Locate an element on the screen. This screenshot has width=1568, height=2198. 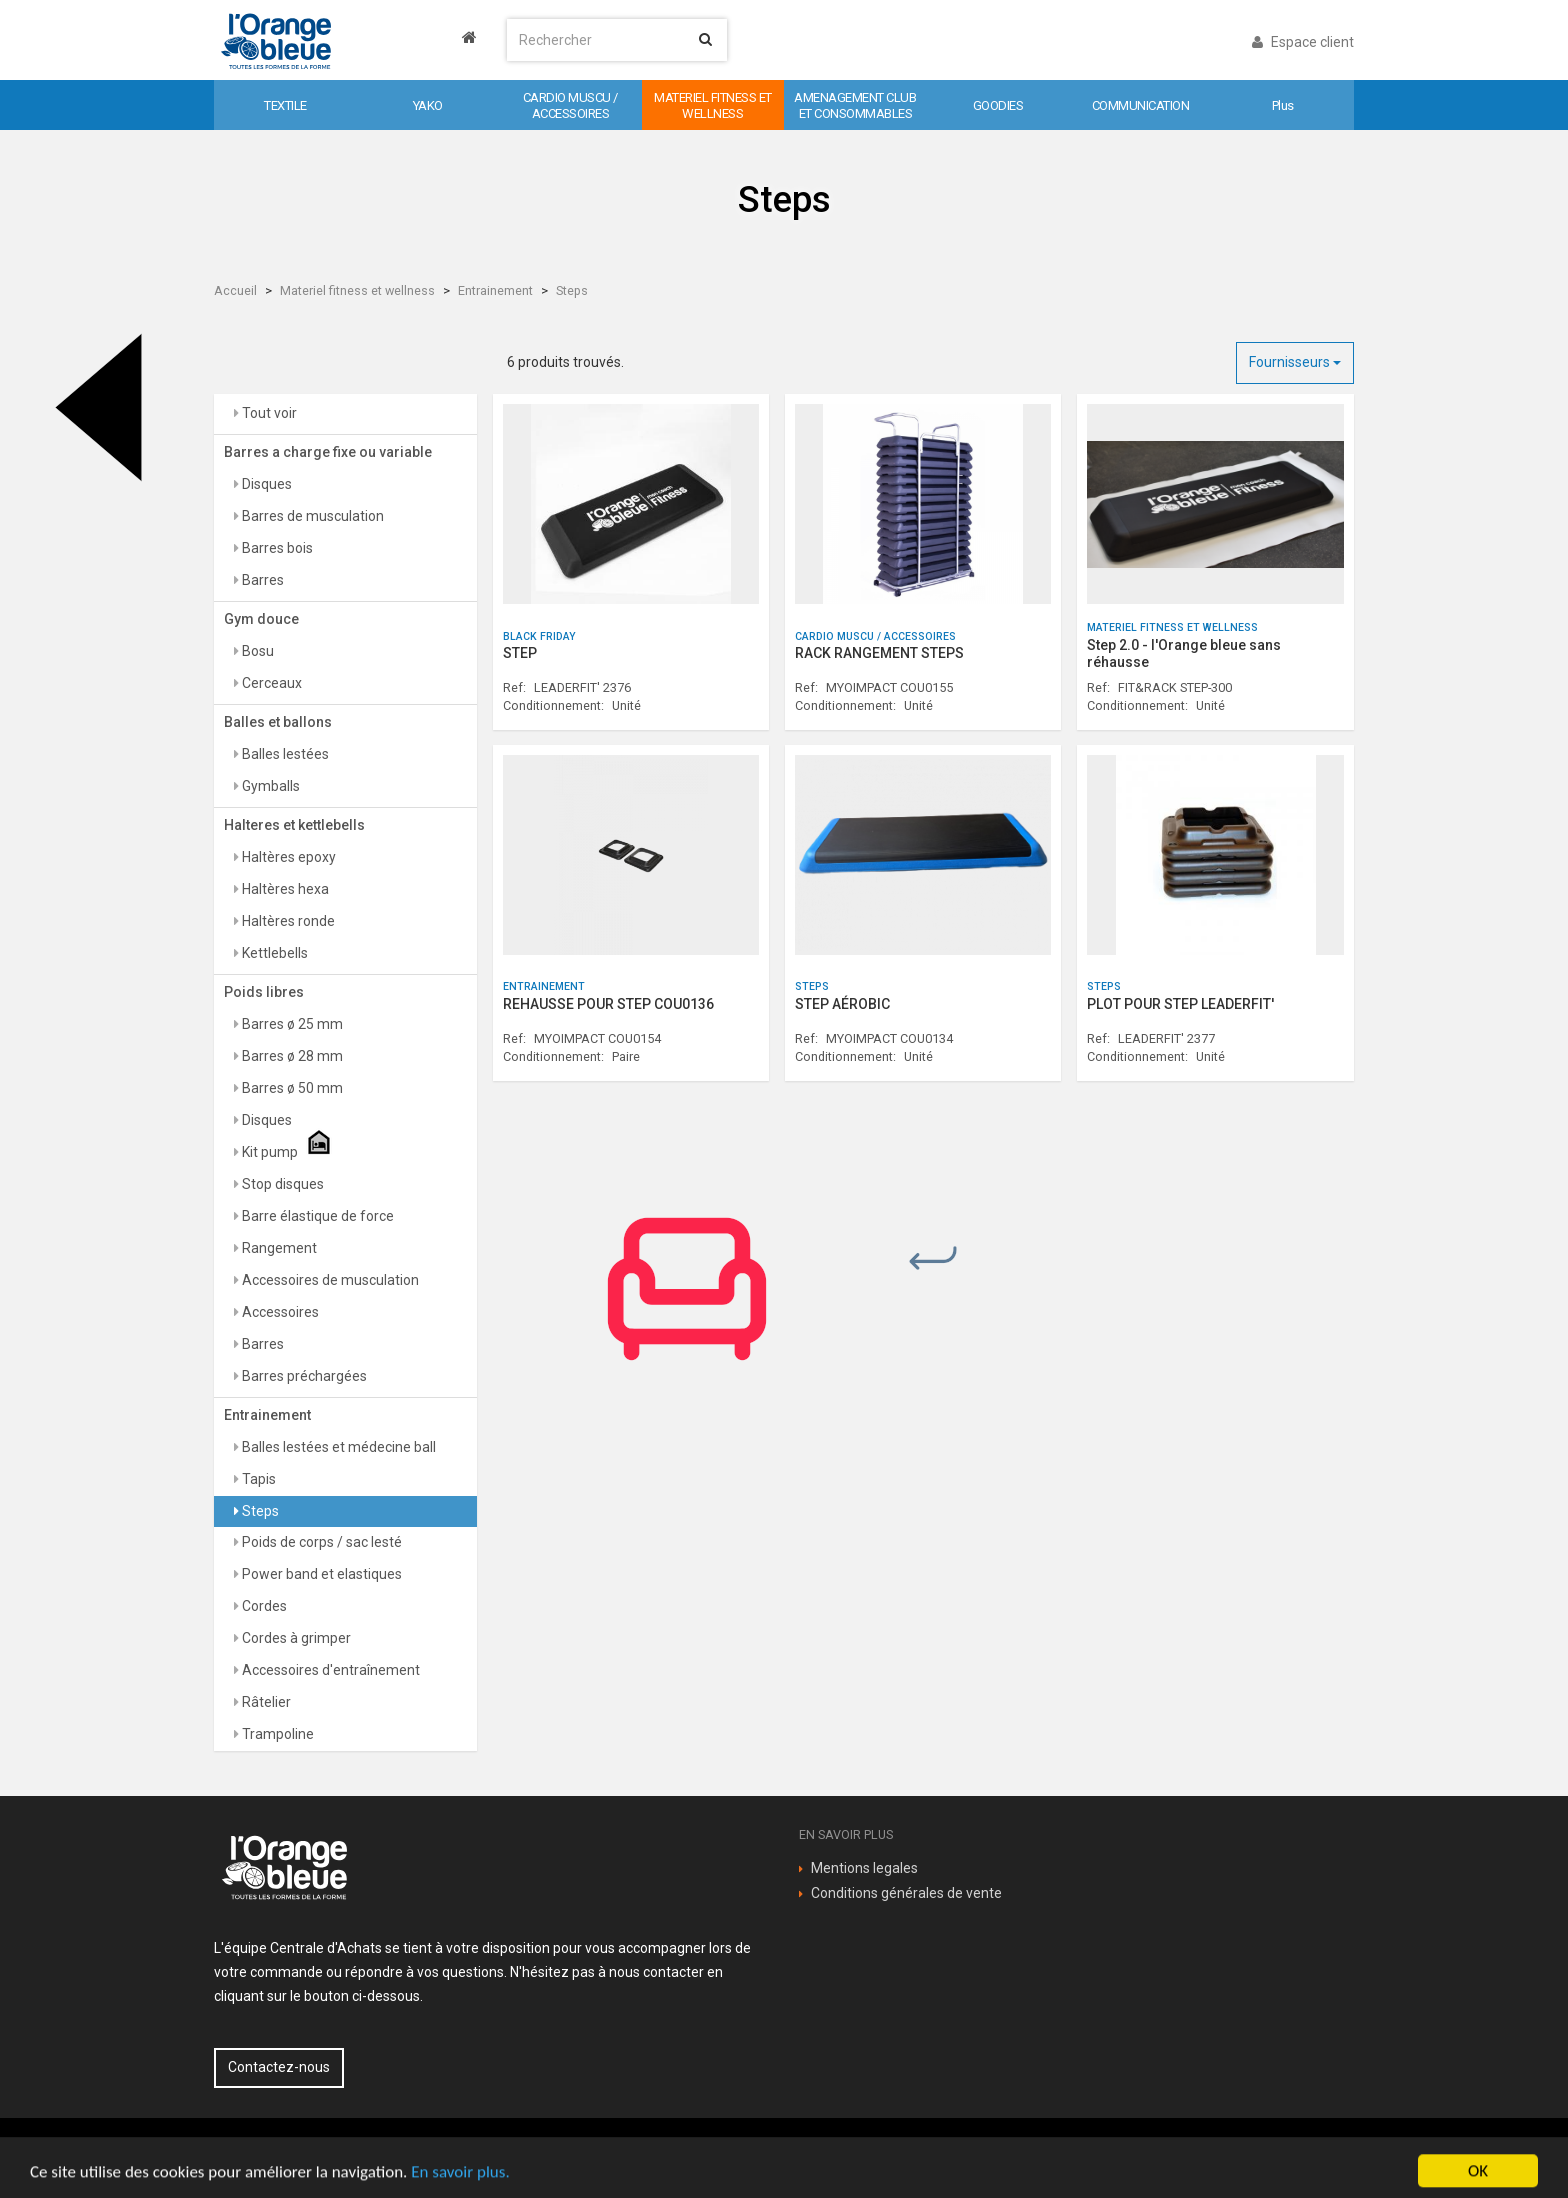
go back to the previous screen is located at coordinates (98, 407).